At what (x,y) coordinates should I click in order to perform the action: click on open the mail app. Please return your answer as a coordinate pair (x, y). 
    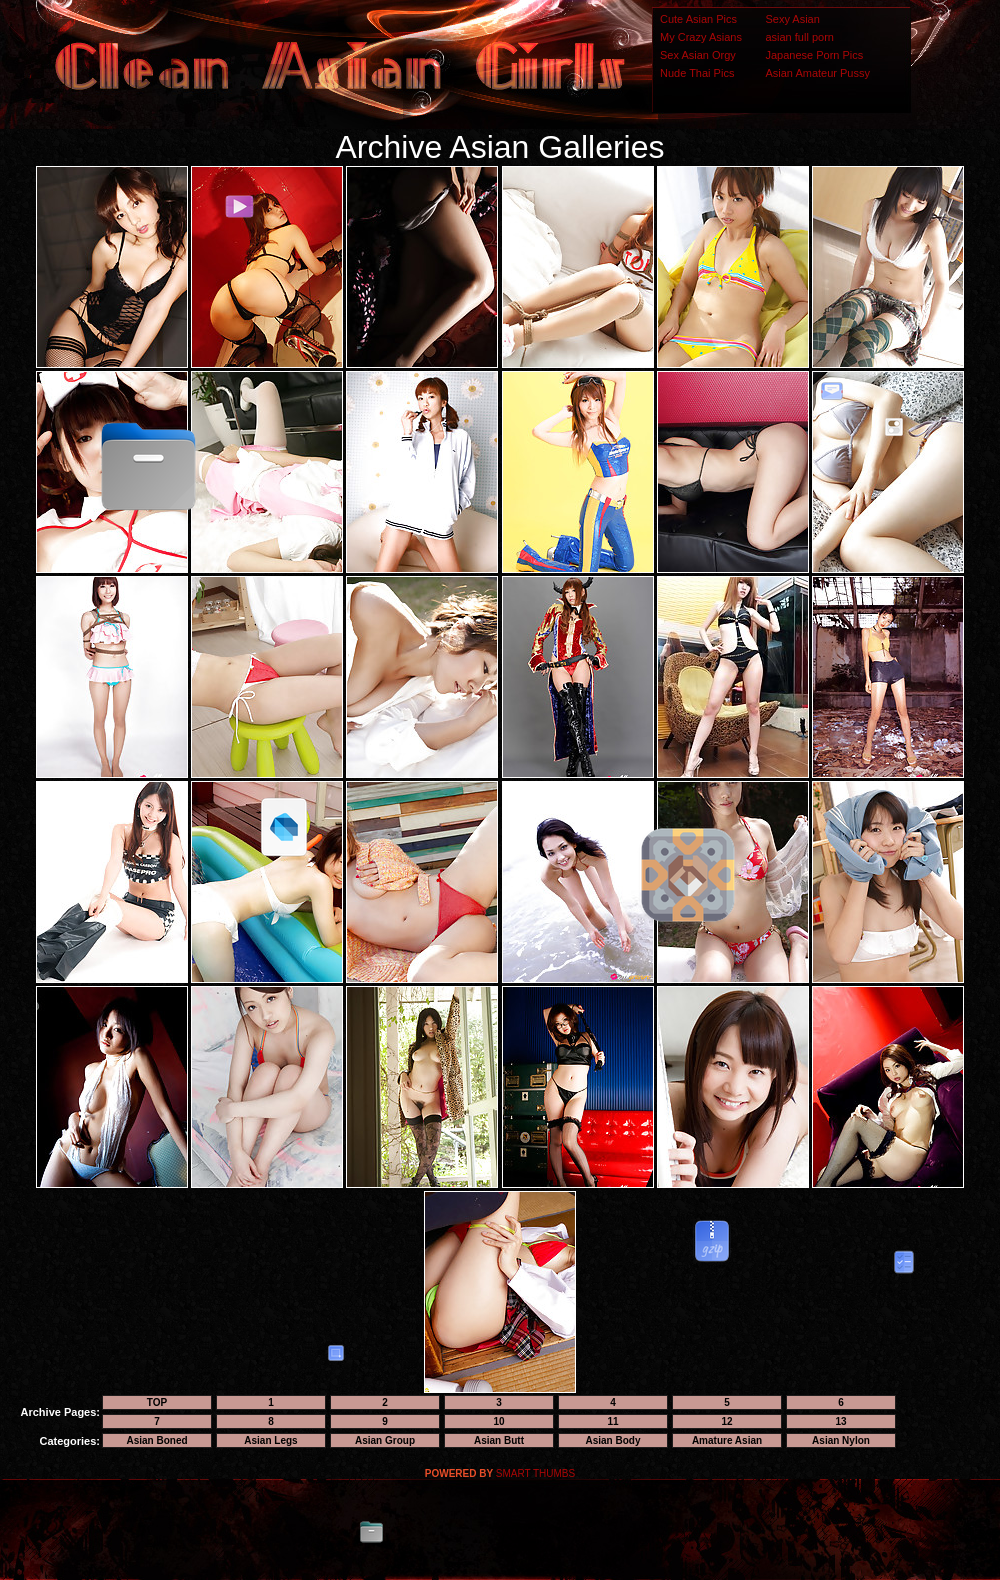
    Looking at the image, I should click on (832, 391).